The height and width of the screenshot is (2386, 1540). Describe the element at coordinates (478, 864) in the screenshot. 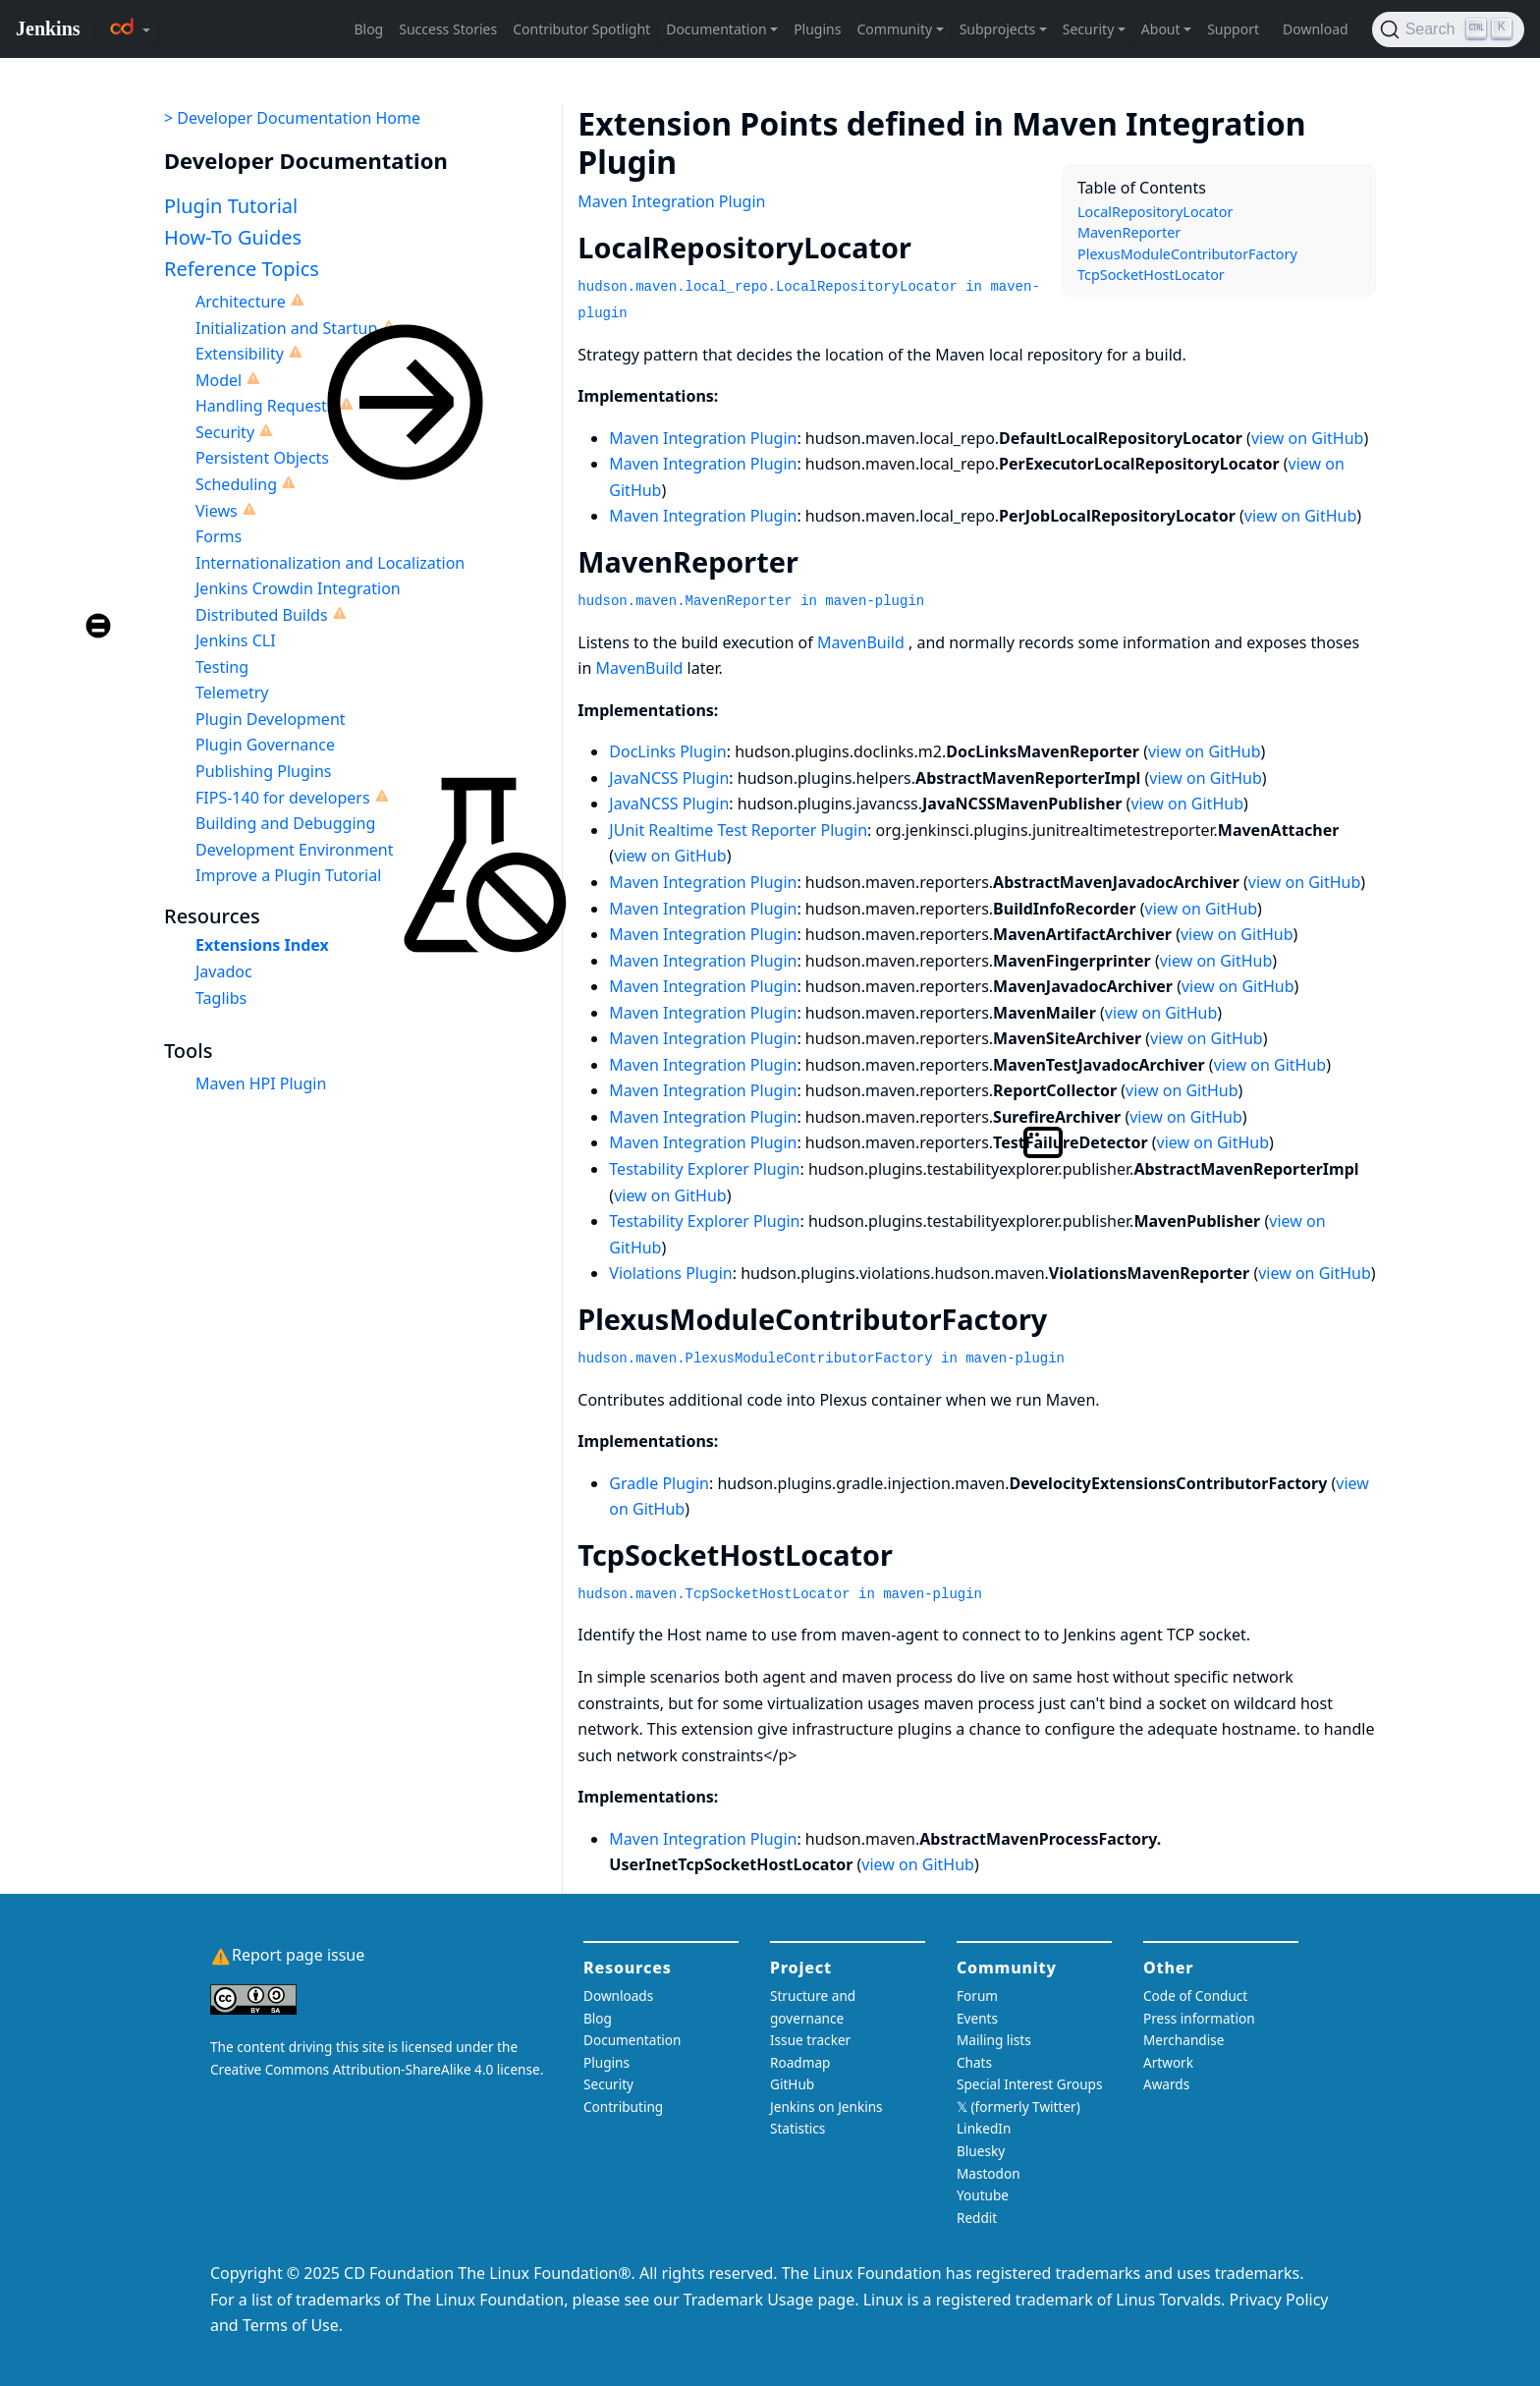

I see `stop or cancel a running test` at that location.